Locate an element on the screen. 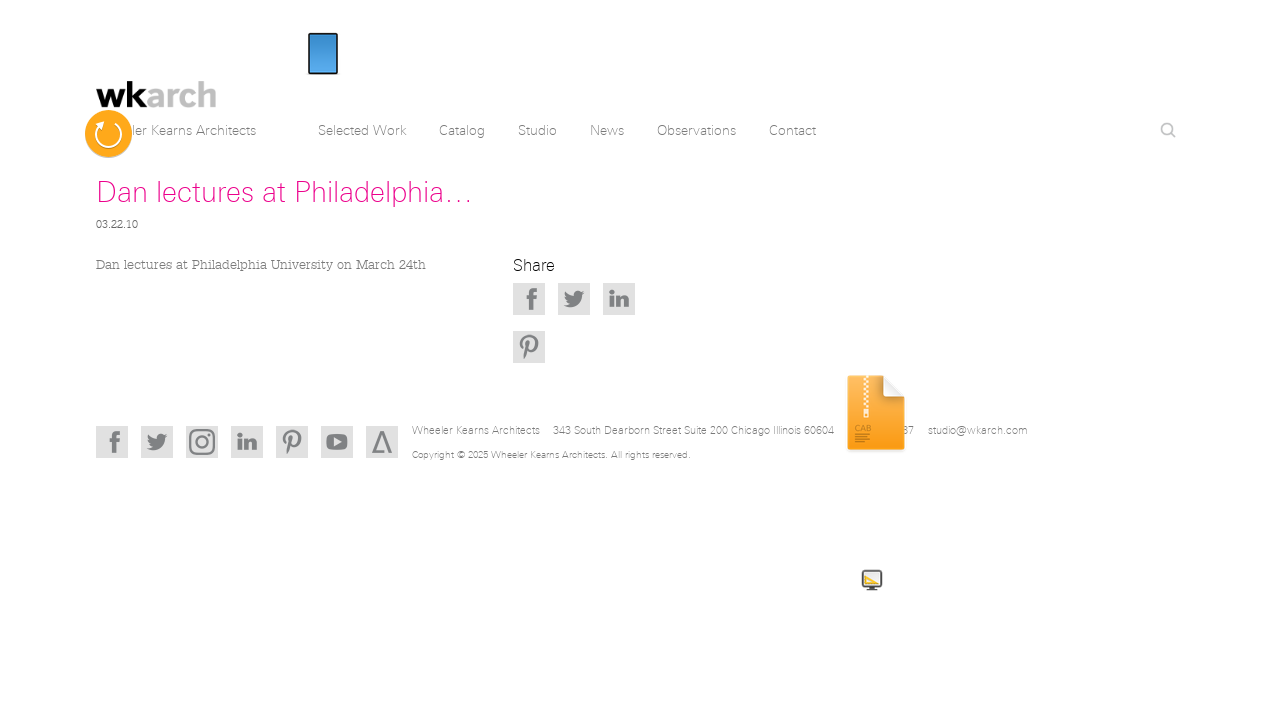  restart the system is located at coordinates (109, 134).